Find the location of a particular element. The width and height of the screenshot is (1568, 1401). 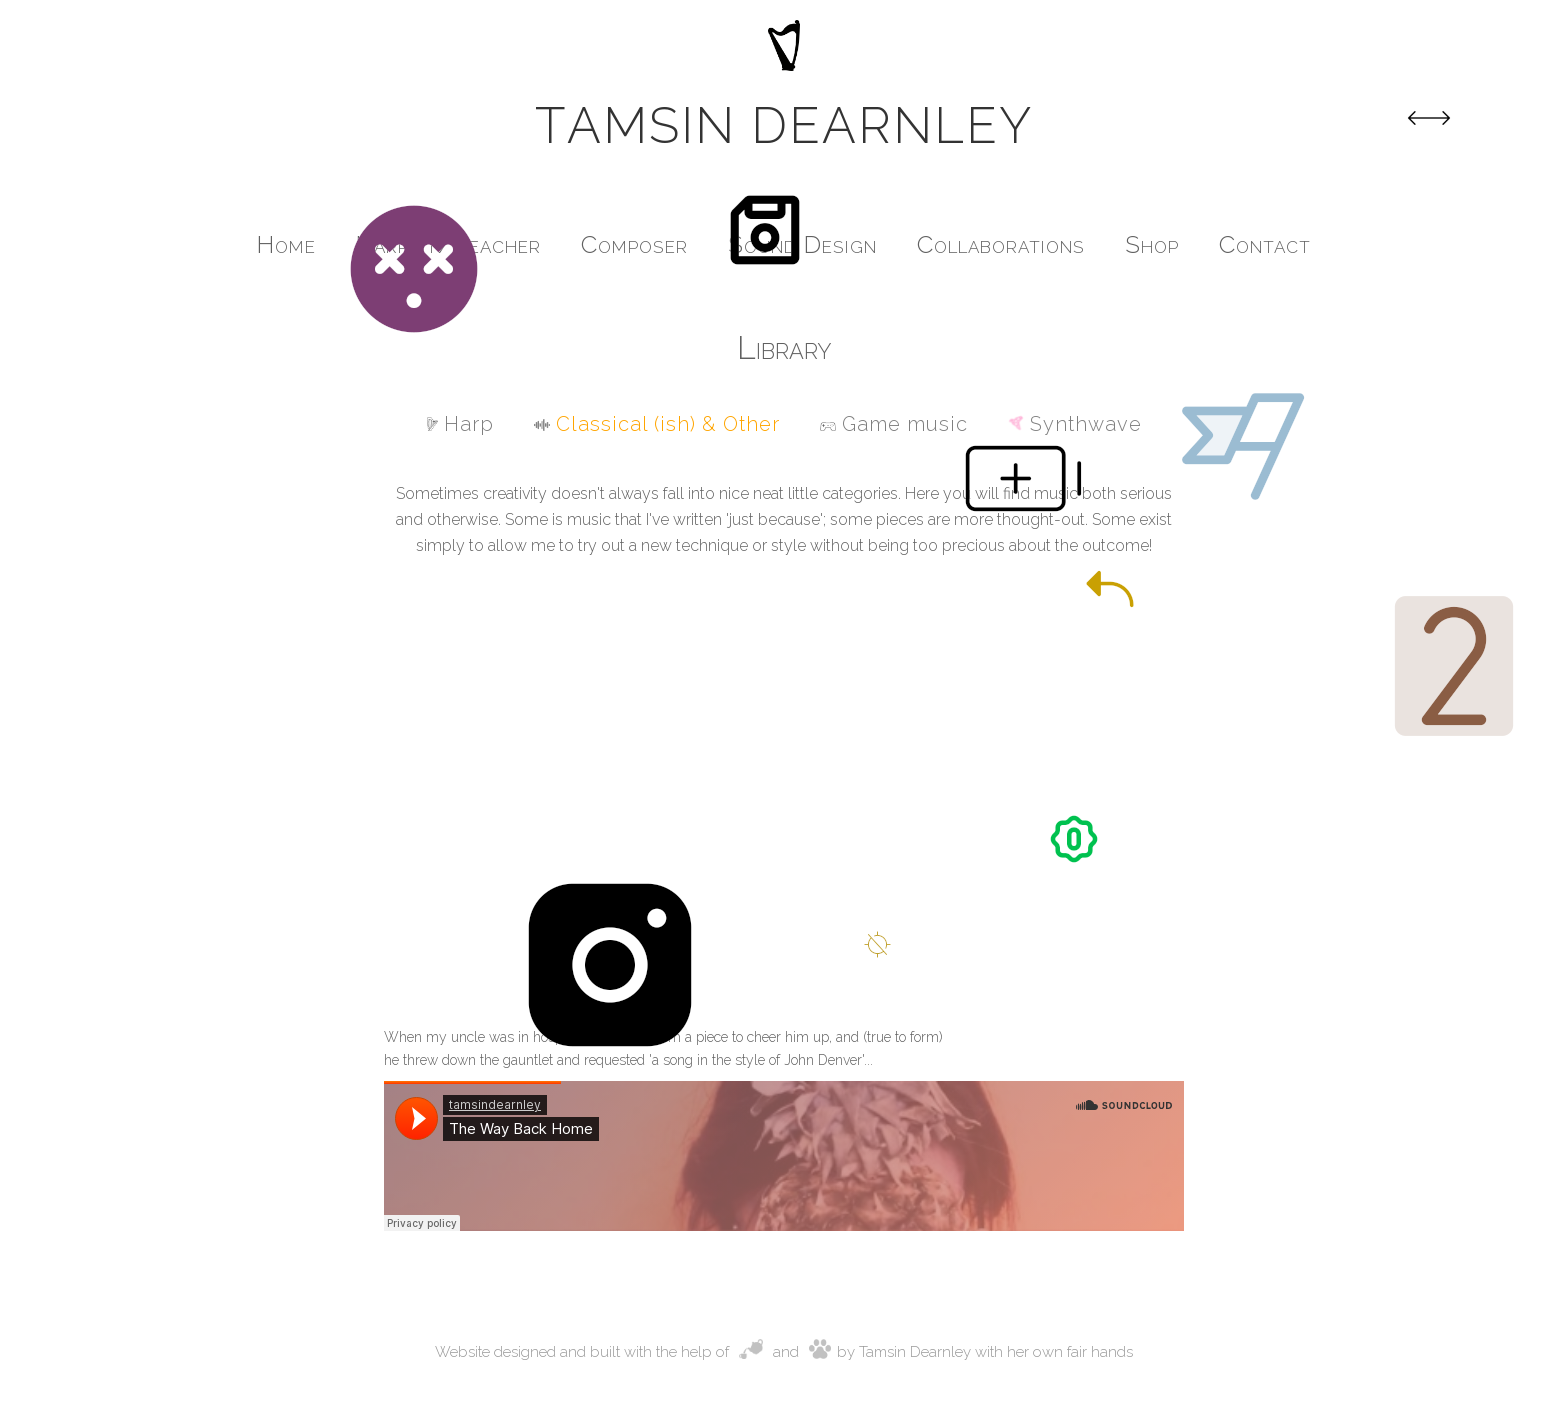

indicates an error or failed action is located at coordinates (414, 269).